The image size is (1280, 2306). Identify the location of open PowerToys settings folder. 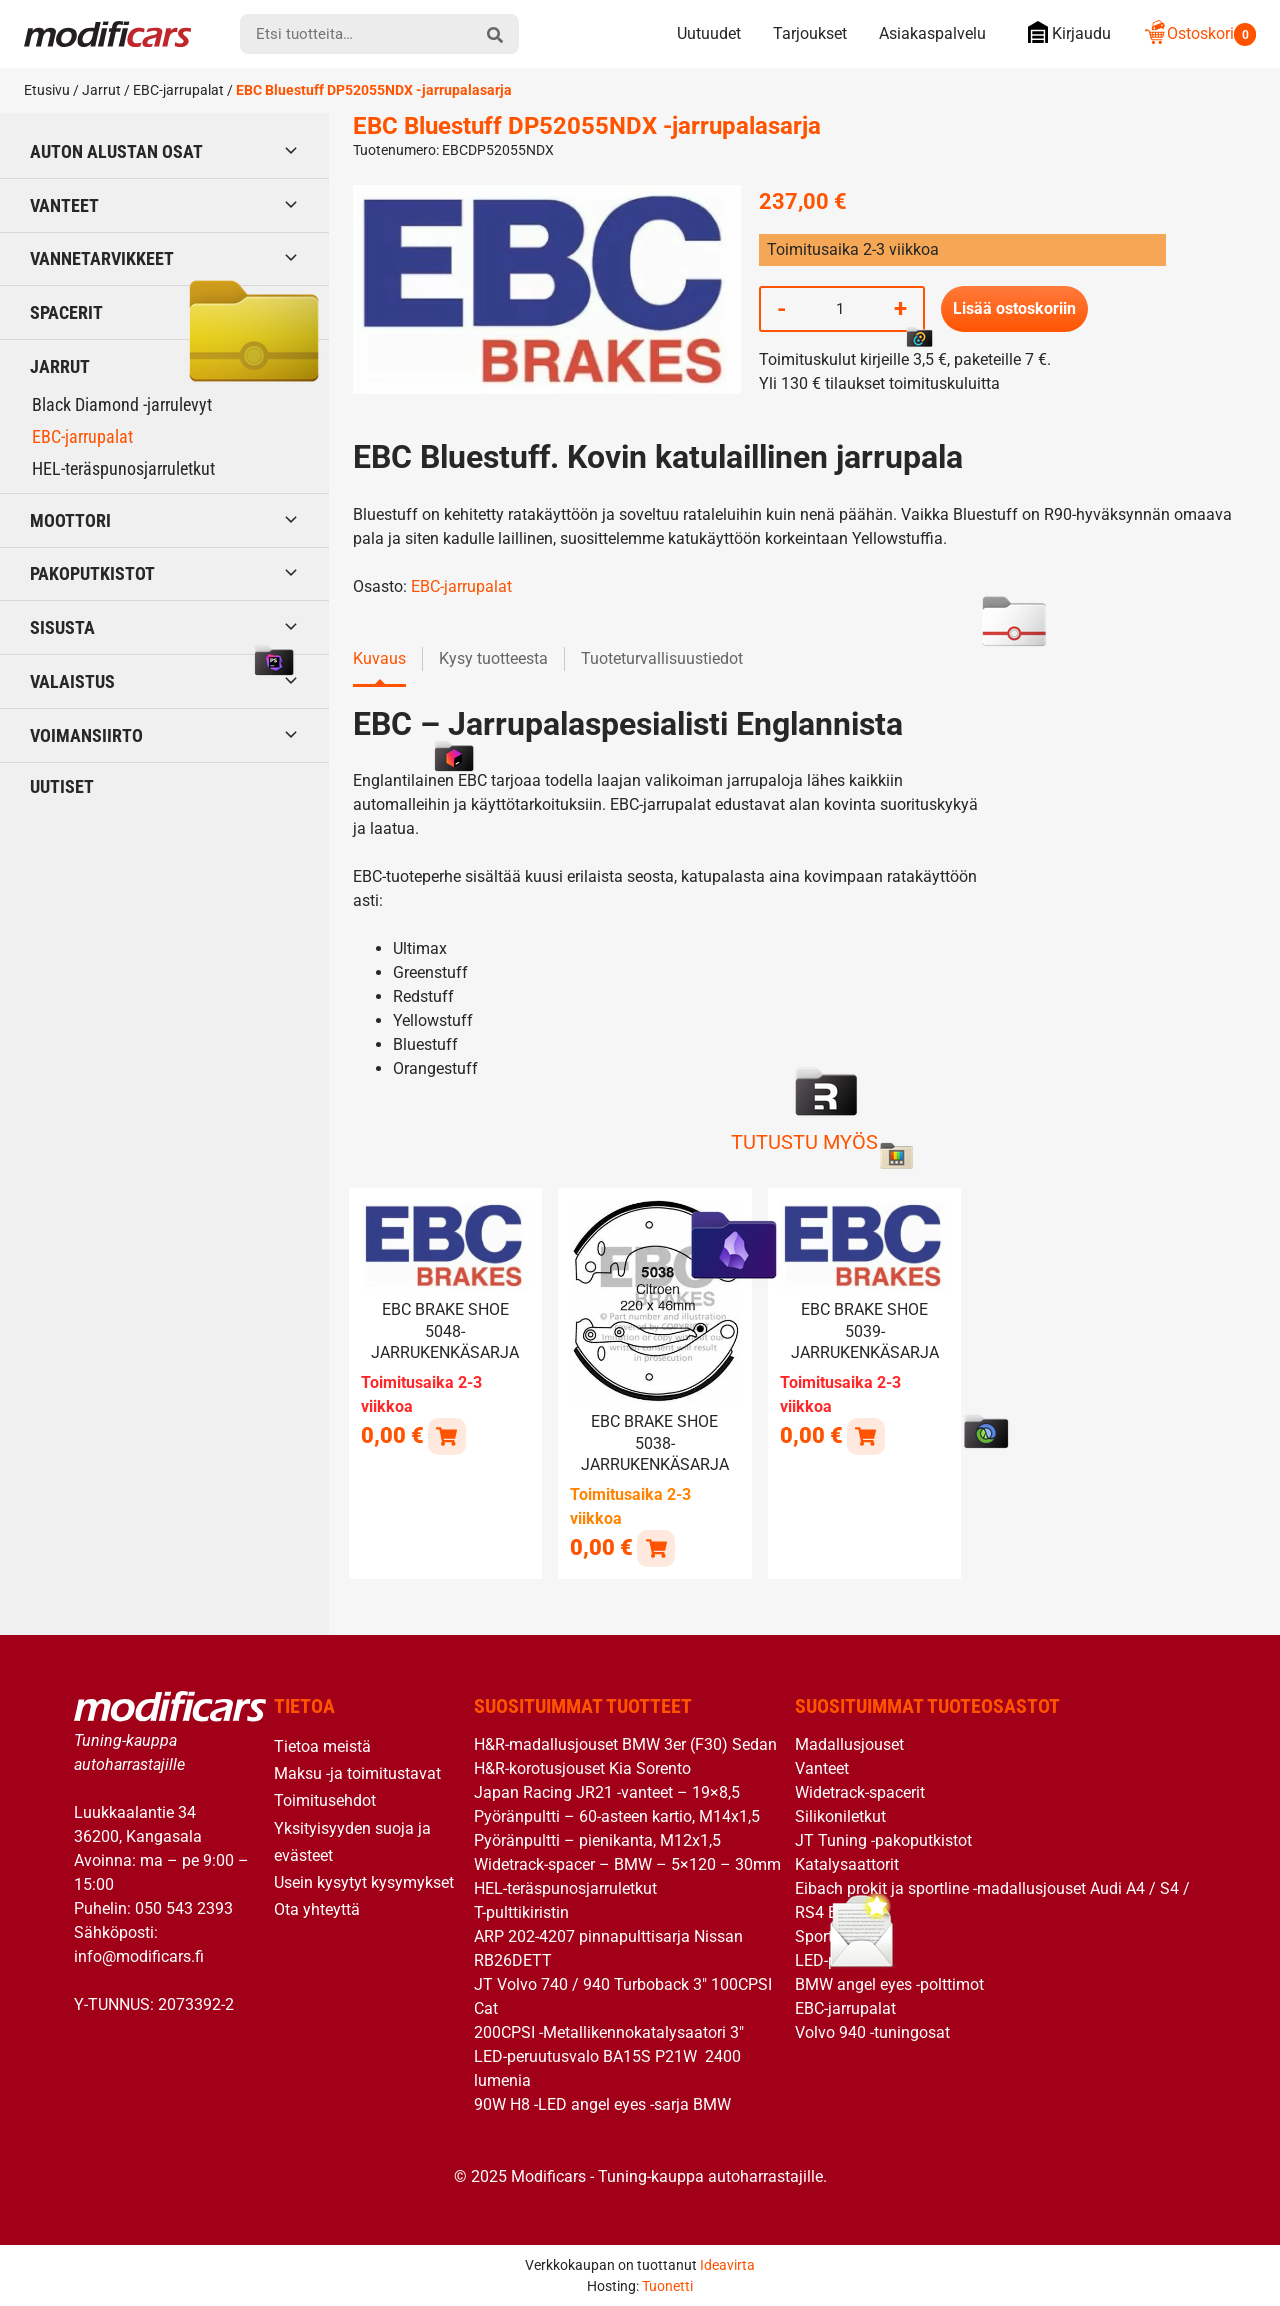
(896, 1156).